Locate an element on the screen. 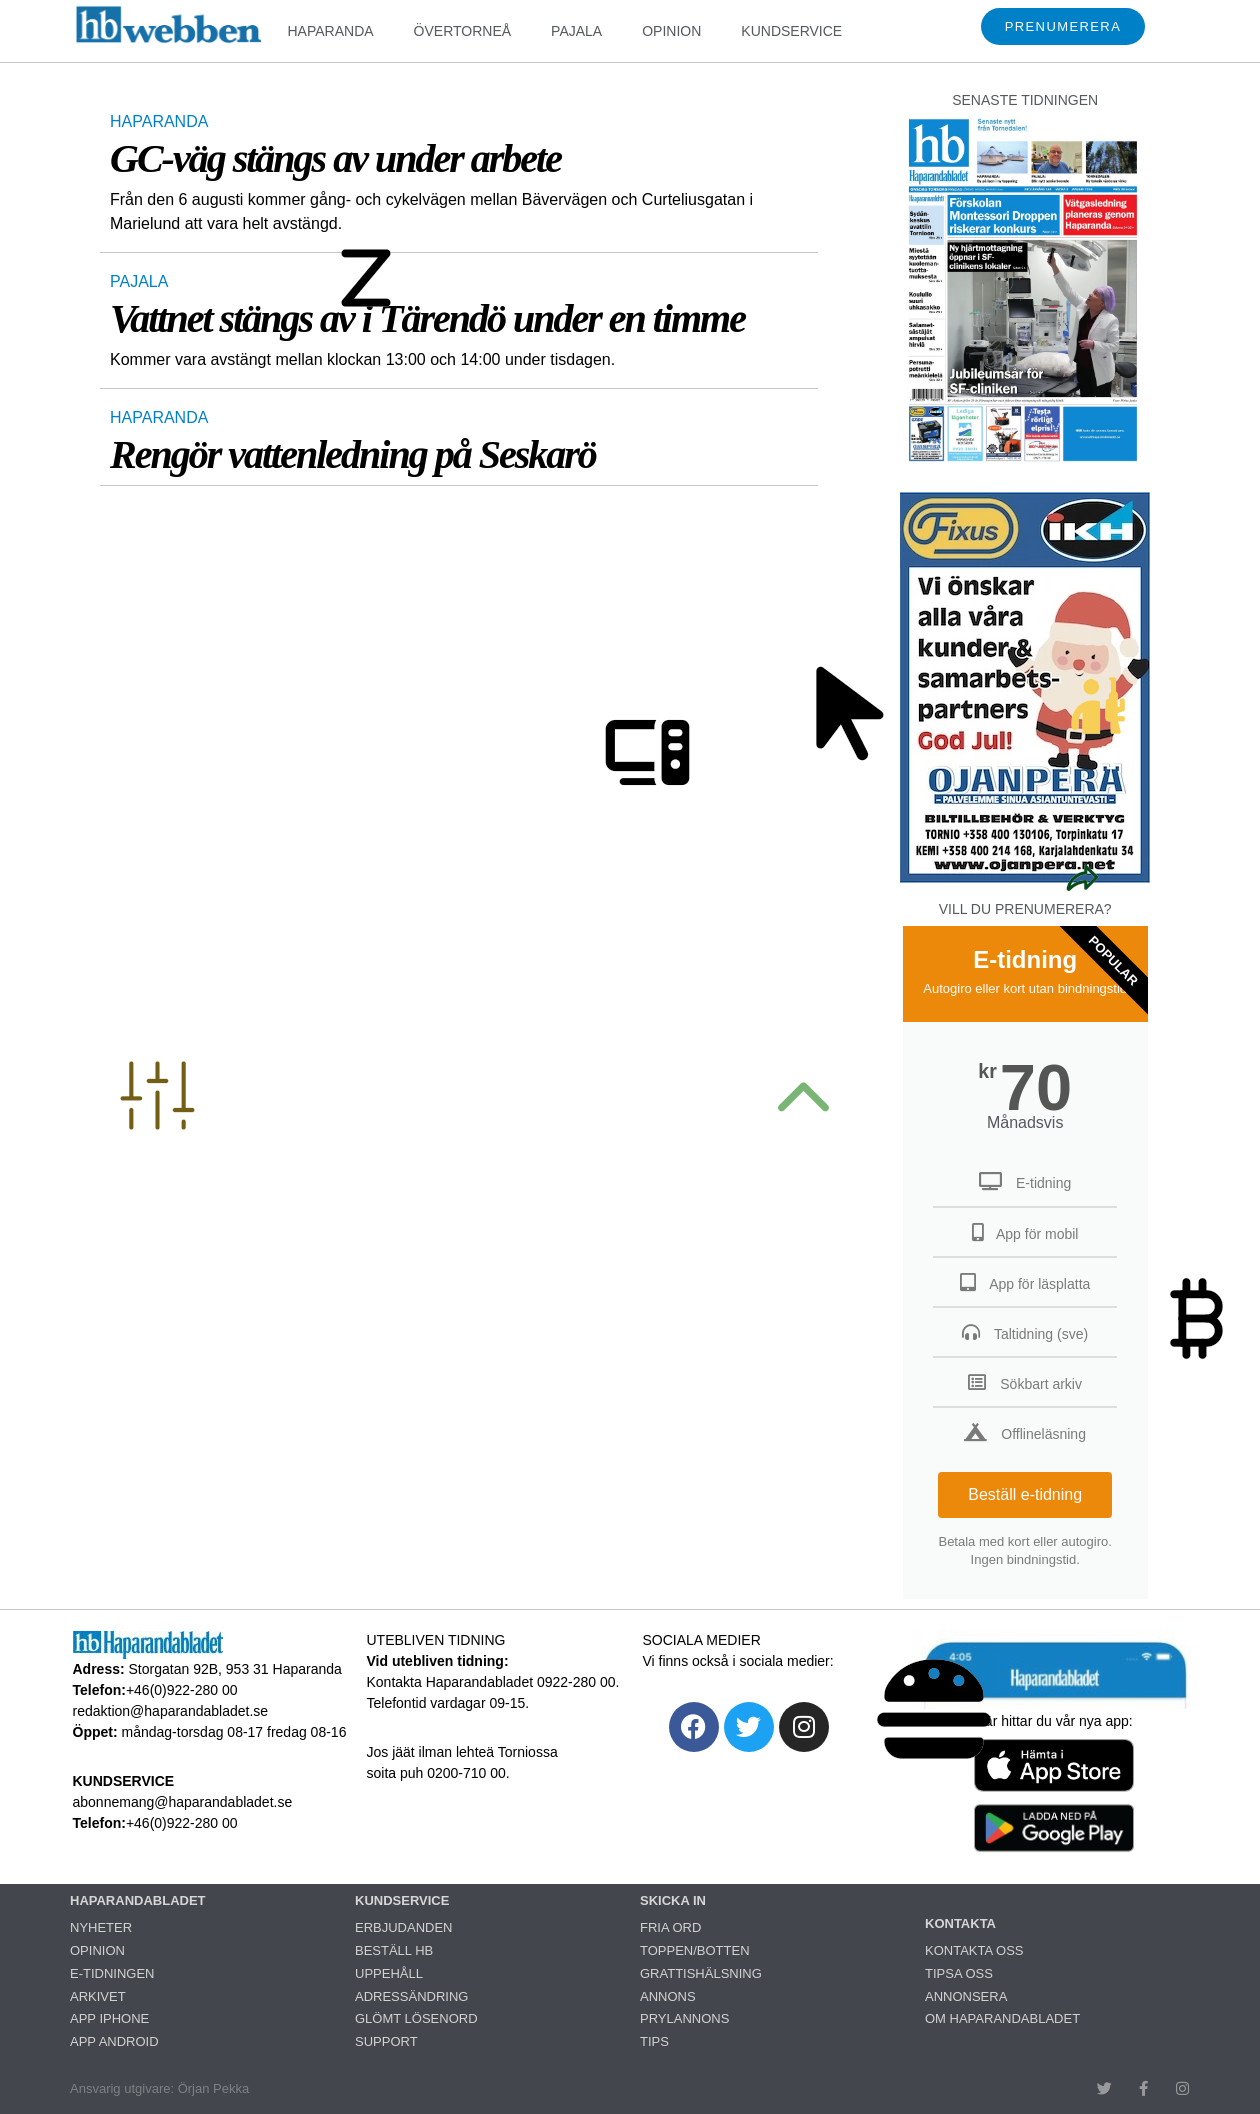 This screenshot has height=2114, width=1260. indicates items starting with the letter Z in an alphabetical list is located at coordinates (366, 278).